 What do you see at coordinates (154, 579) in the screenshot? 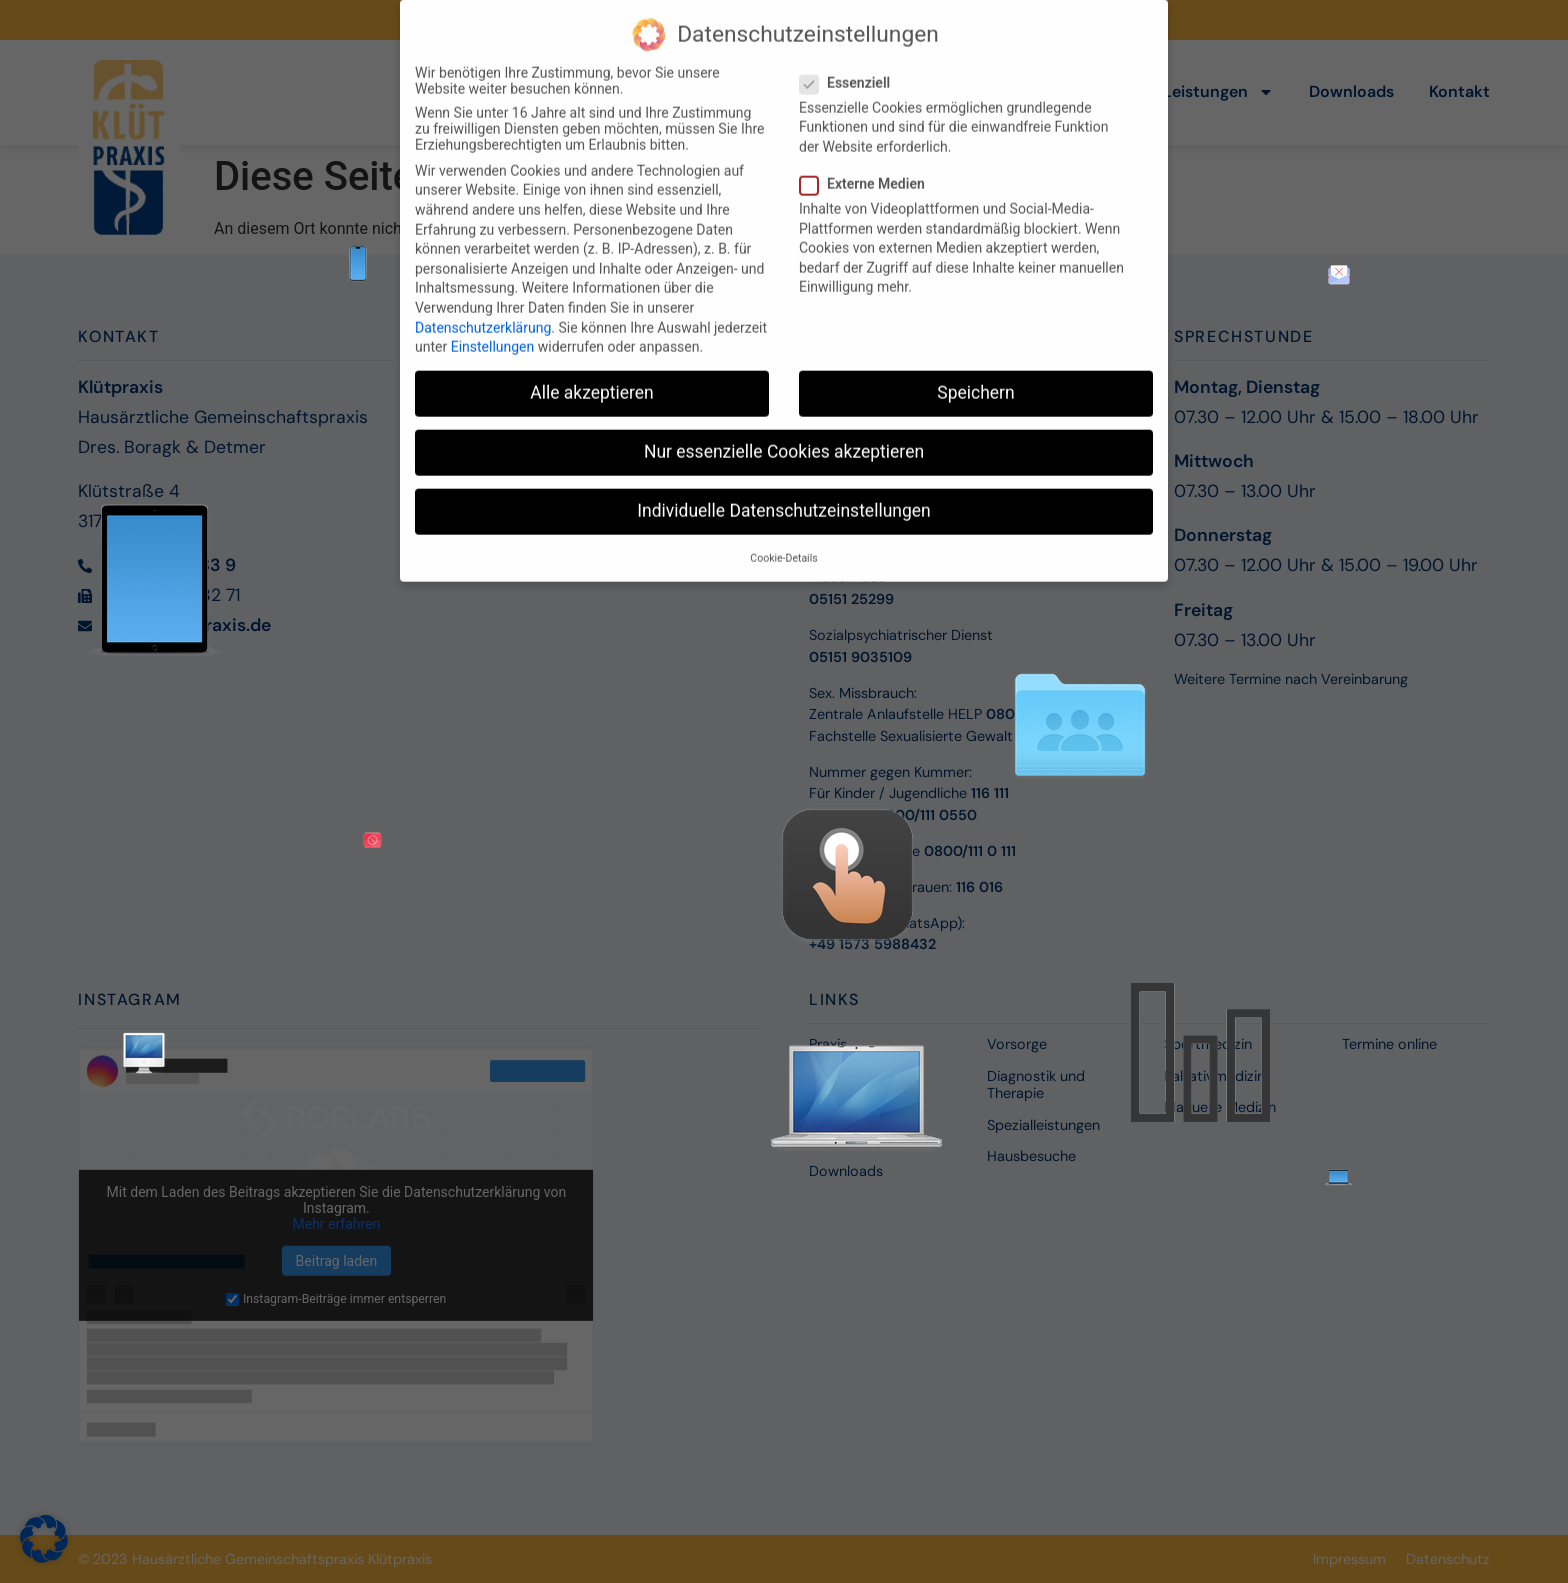
I see `iPad Pro device connected via wifi` at bounding box center [154, 579].